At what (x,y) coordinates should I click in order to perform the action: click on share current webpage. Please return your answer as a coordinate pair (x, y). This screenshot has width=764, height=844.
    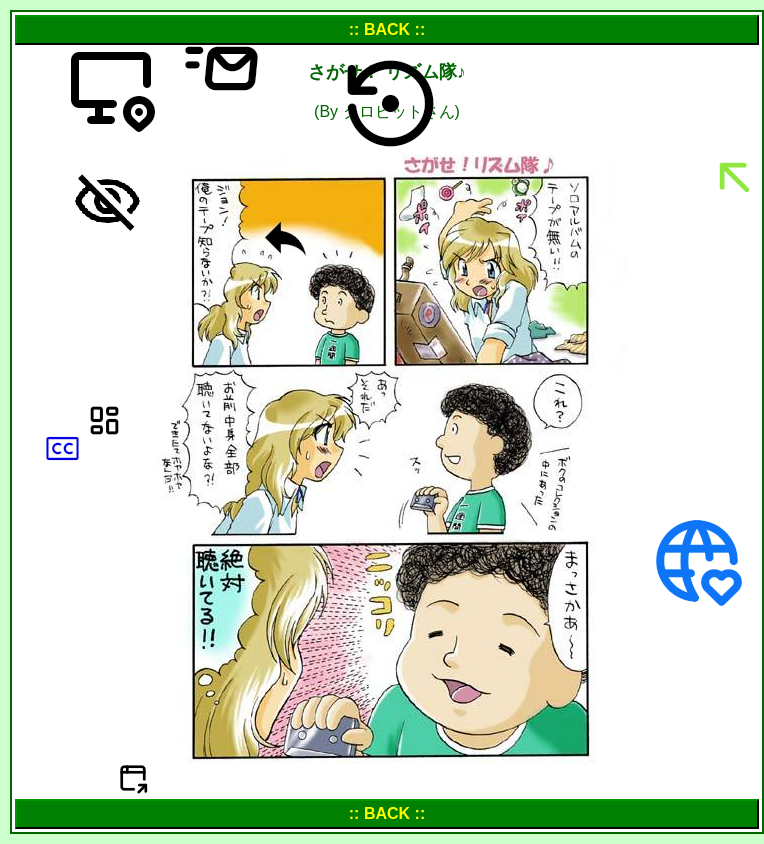
    Looking at the image, I should click on (133, 778).